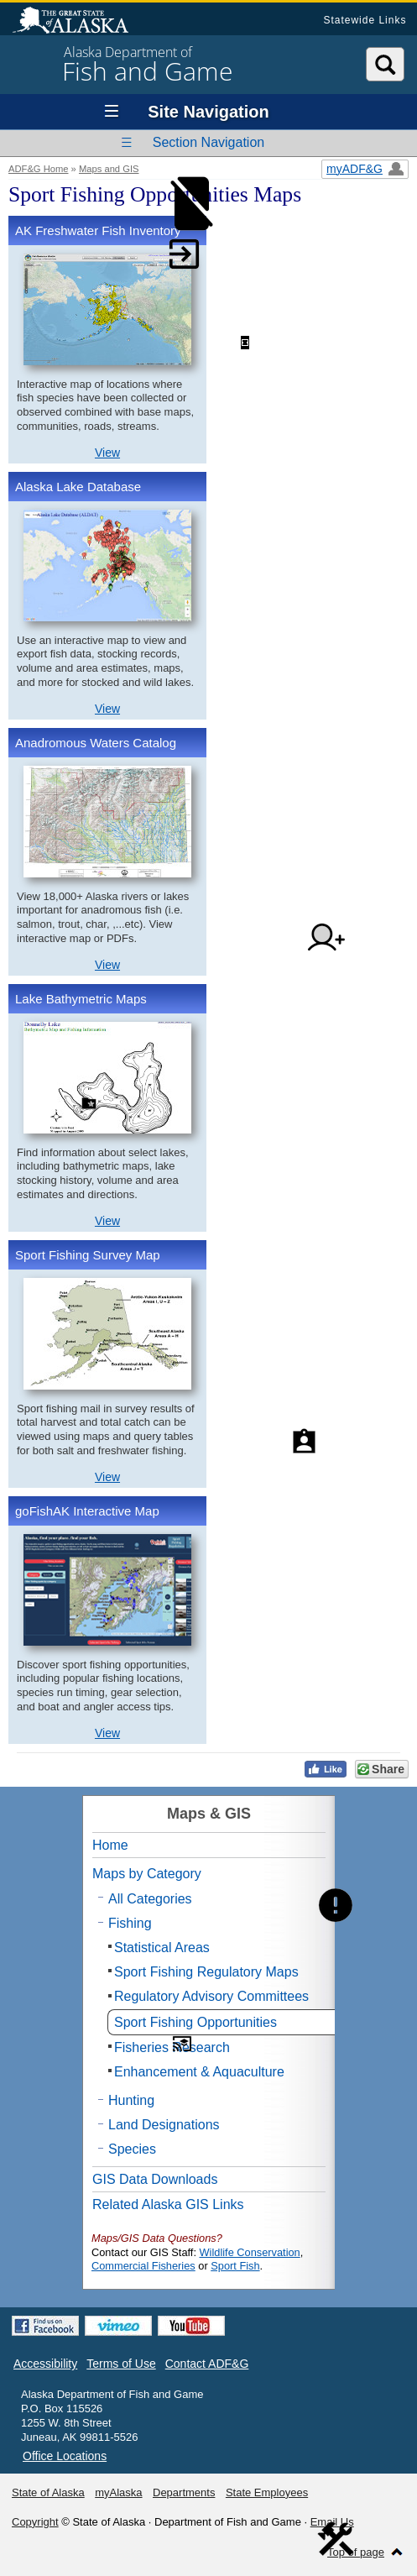 This screenshot has width=417, height=2576. What do you see at coordinates (184, 254) in the screenshot?
I see `log out of the current session` at bounding box center [184, 254].